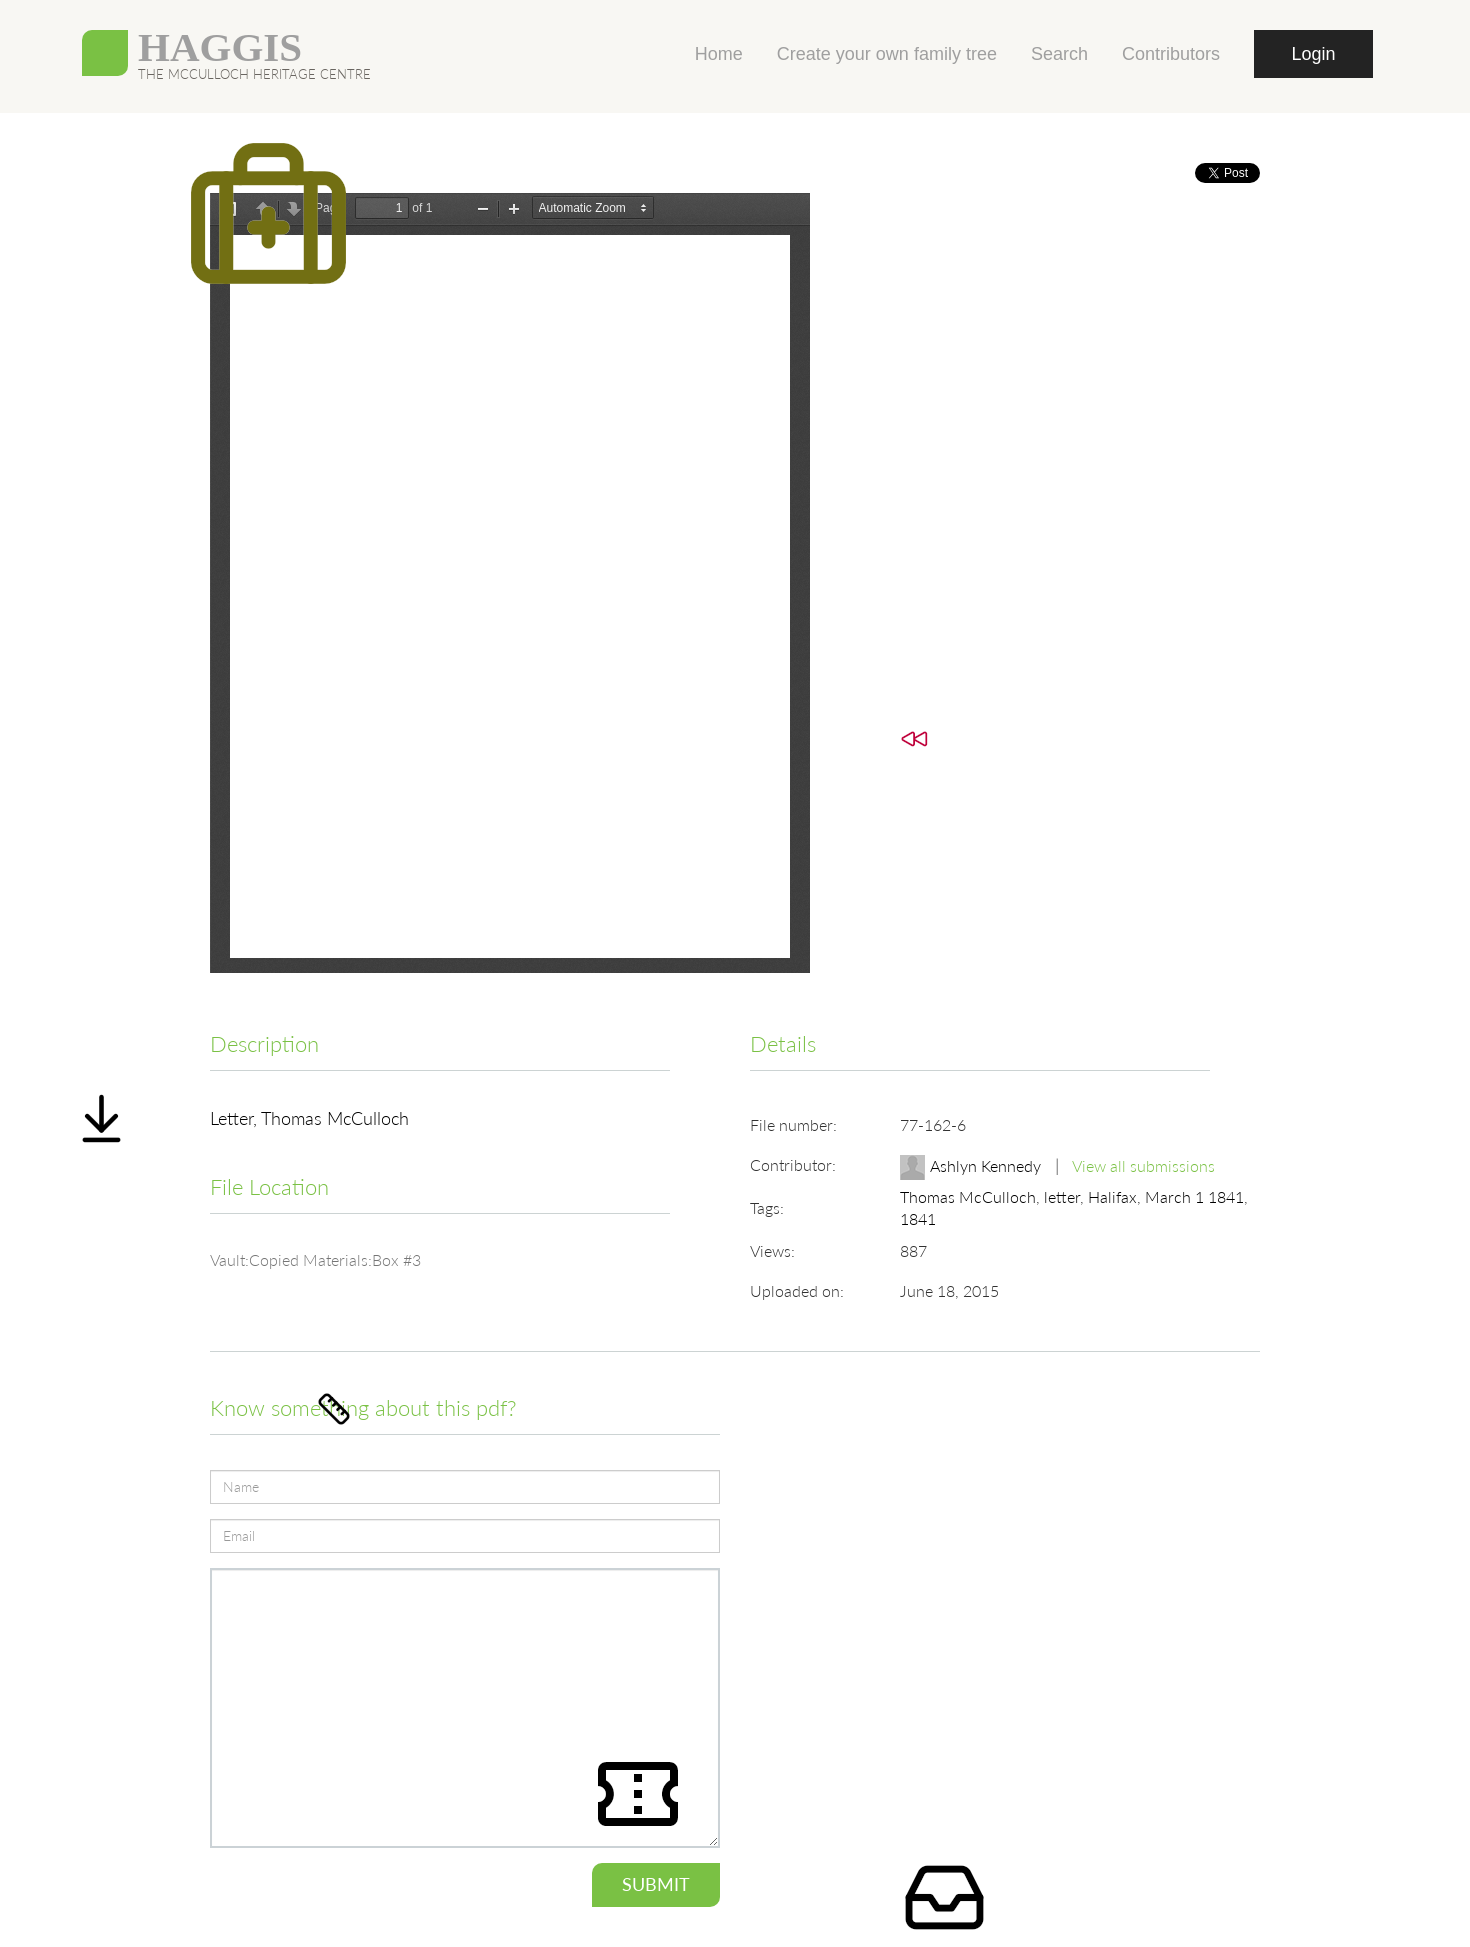 This screenshot has width=1470, height=1947. Describe the element at coordinates (638, 1794) in the screenshot. I see `view your tickets or passes` at that location.